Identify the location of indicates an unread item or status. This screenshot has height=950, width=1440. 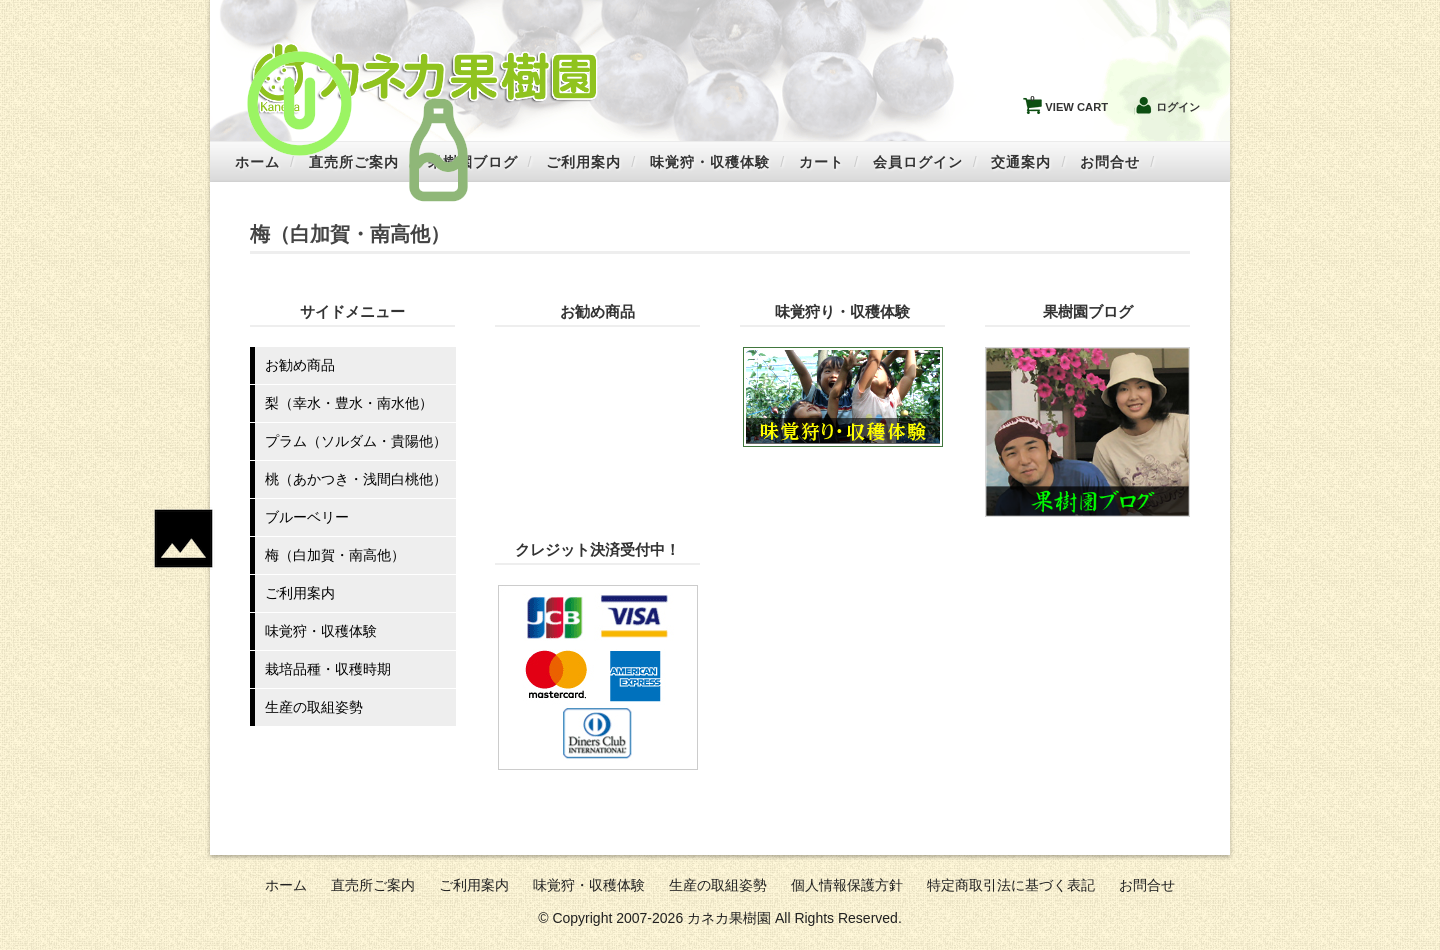
(299, 103).